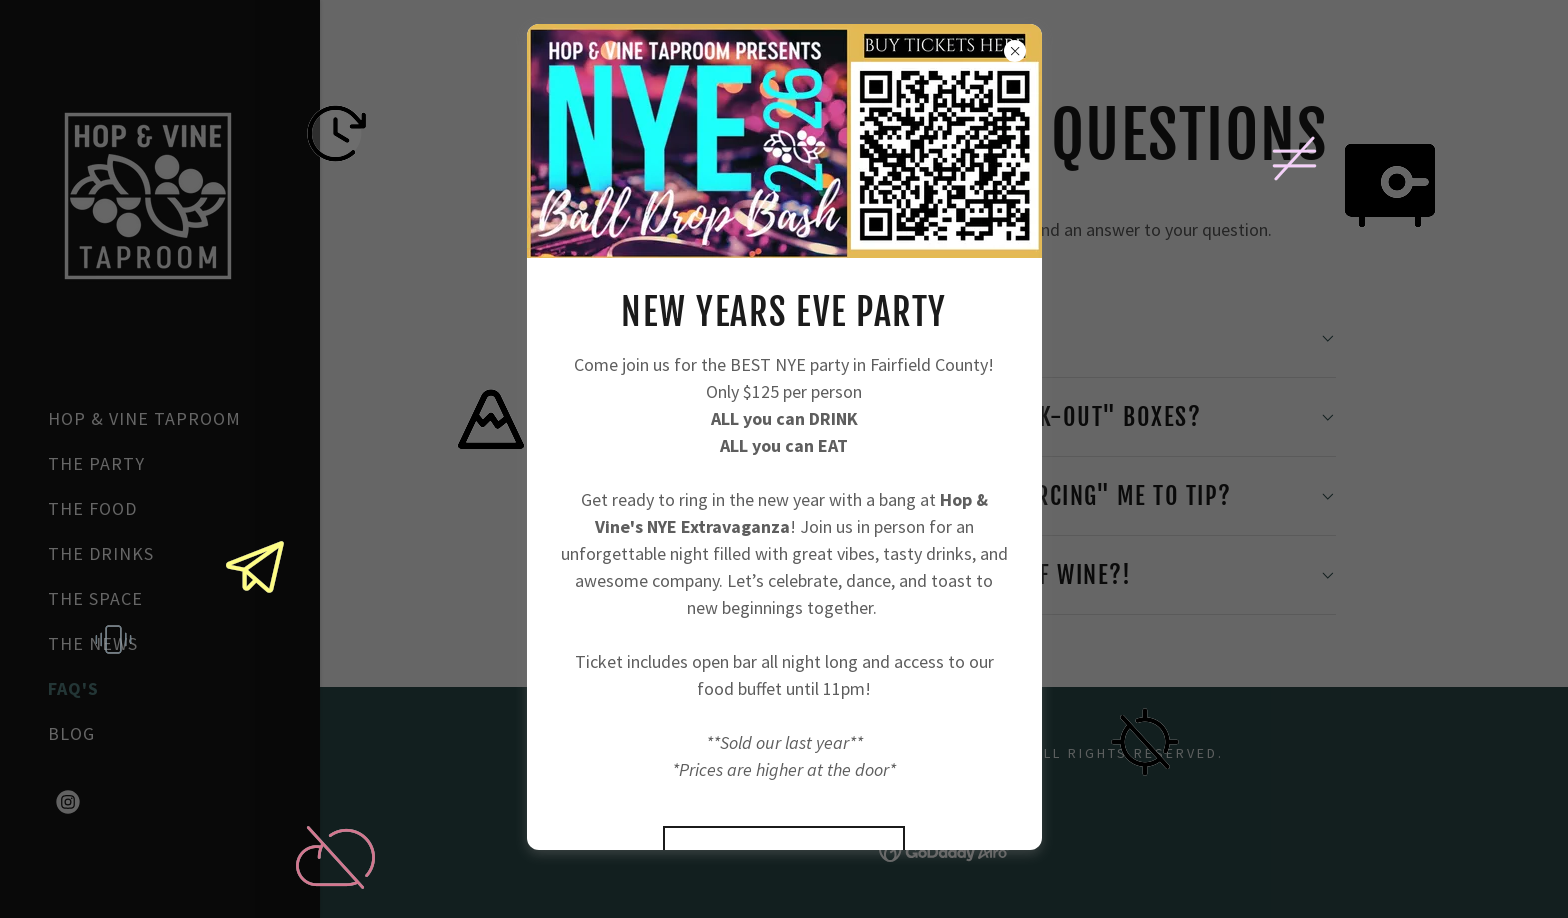  What do you see at coordinates (113, 639) in the screenshot?
I see `toggle vibration mode on your device` at bounding box center [113, 639].